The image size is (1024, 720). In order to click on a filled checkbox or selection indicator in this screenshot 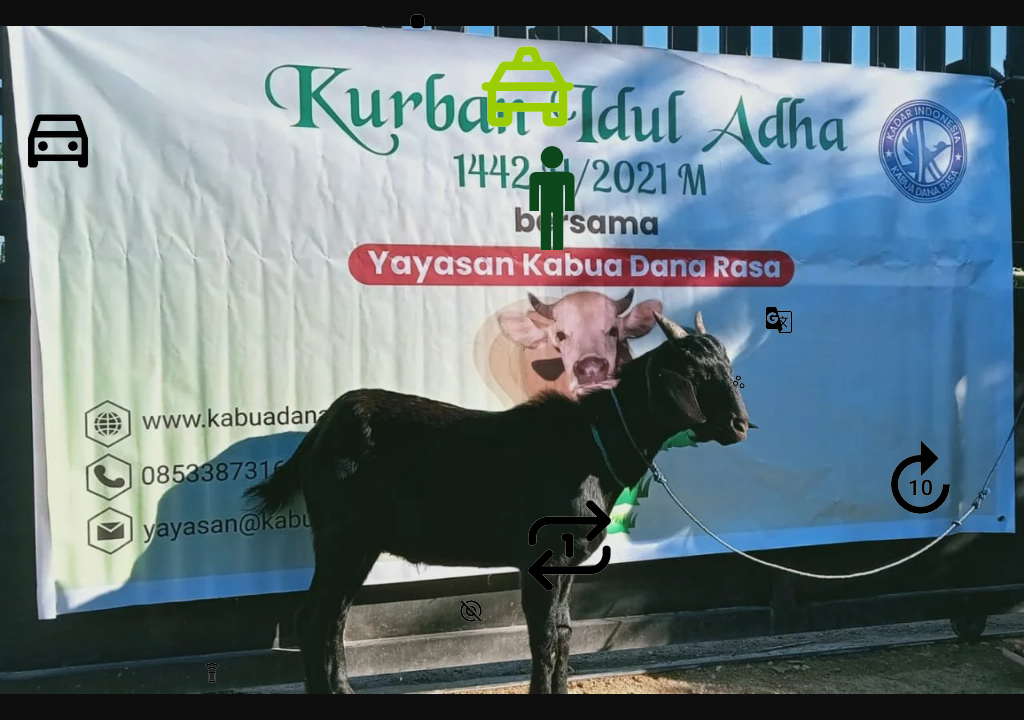, I will do `click(417, 21)`.